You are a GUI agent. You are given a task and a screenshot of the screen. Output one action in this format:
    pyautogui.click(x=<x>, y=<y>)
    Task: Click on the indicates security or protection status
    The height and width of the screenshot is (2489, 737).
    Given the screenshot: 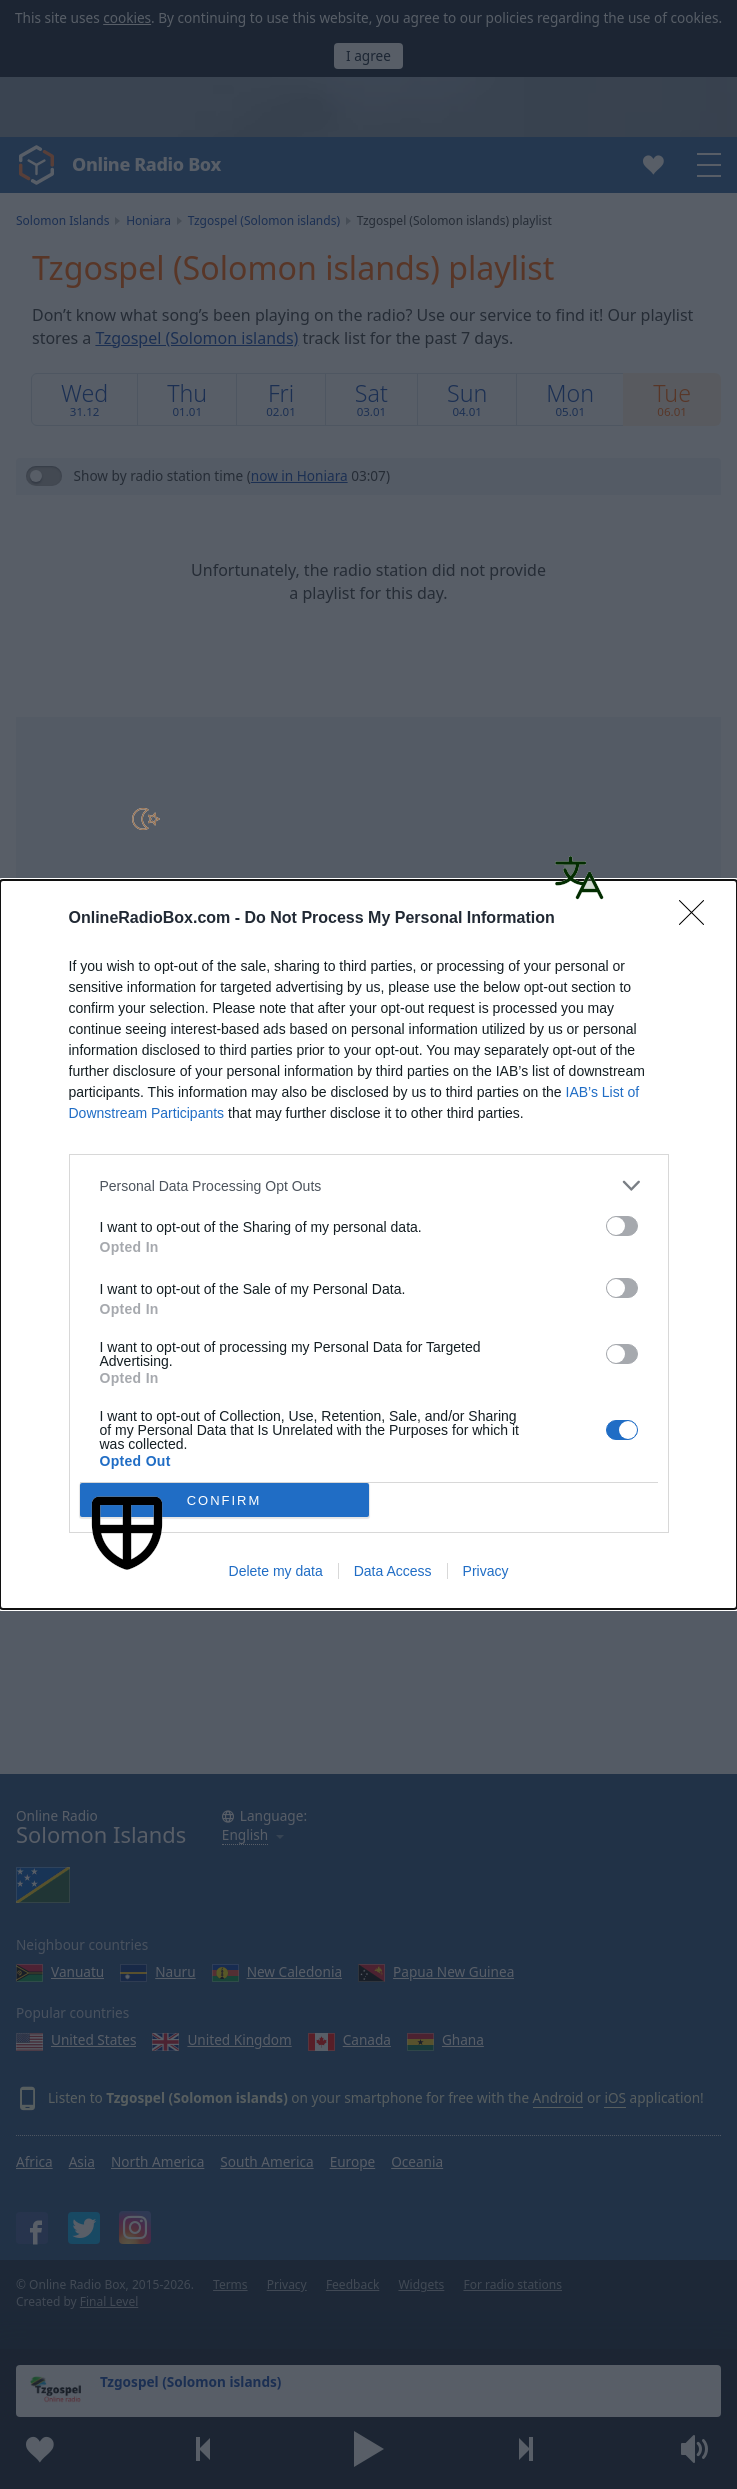 What is the action you would take?
    pyautogui.click(x=127, y=1529)
    